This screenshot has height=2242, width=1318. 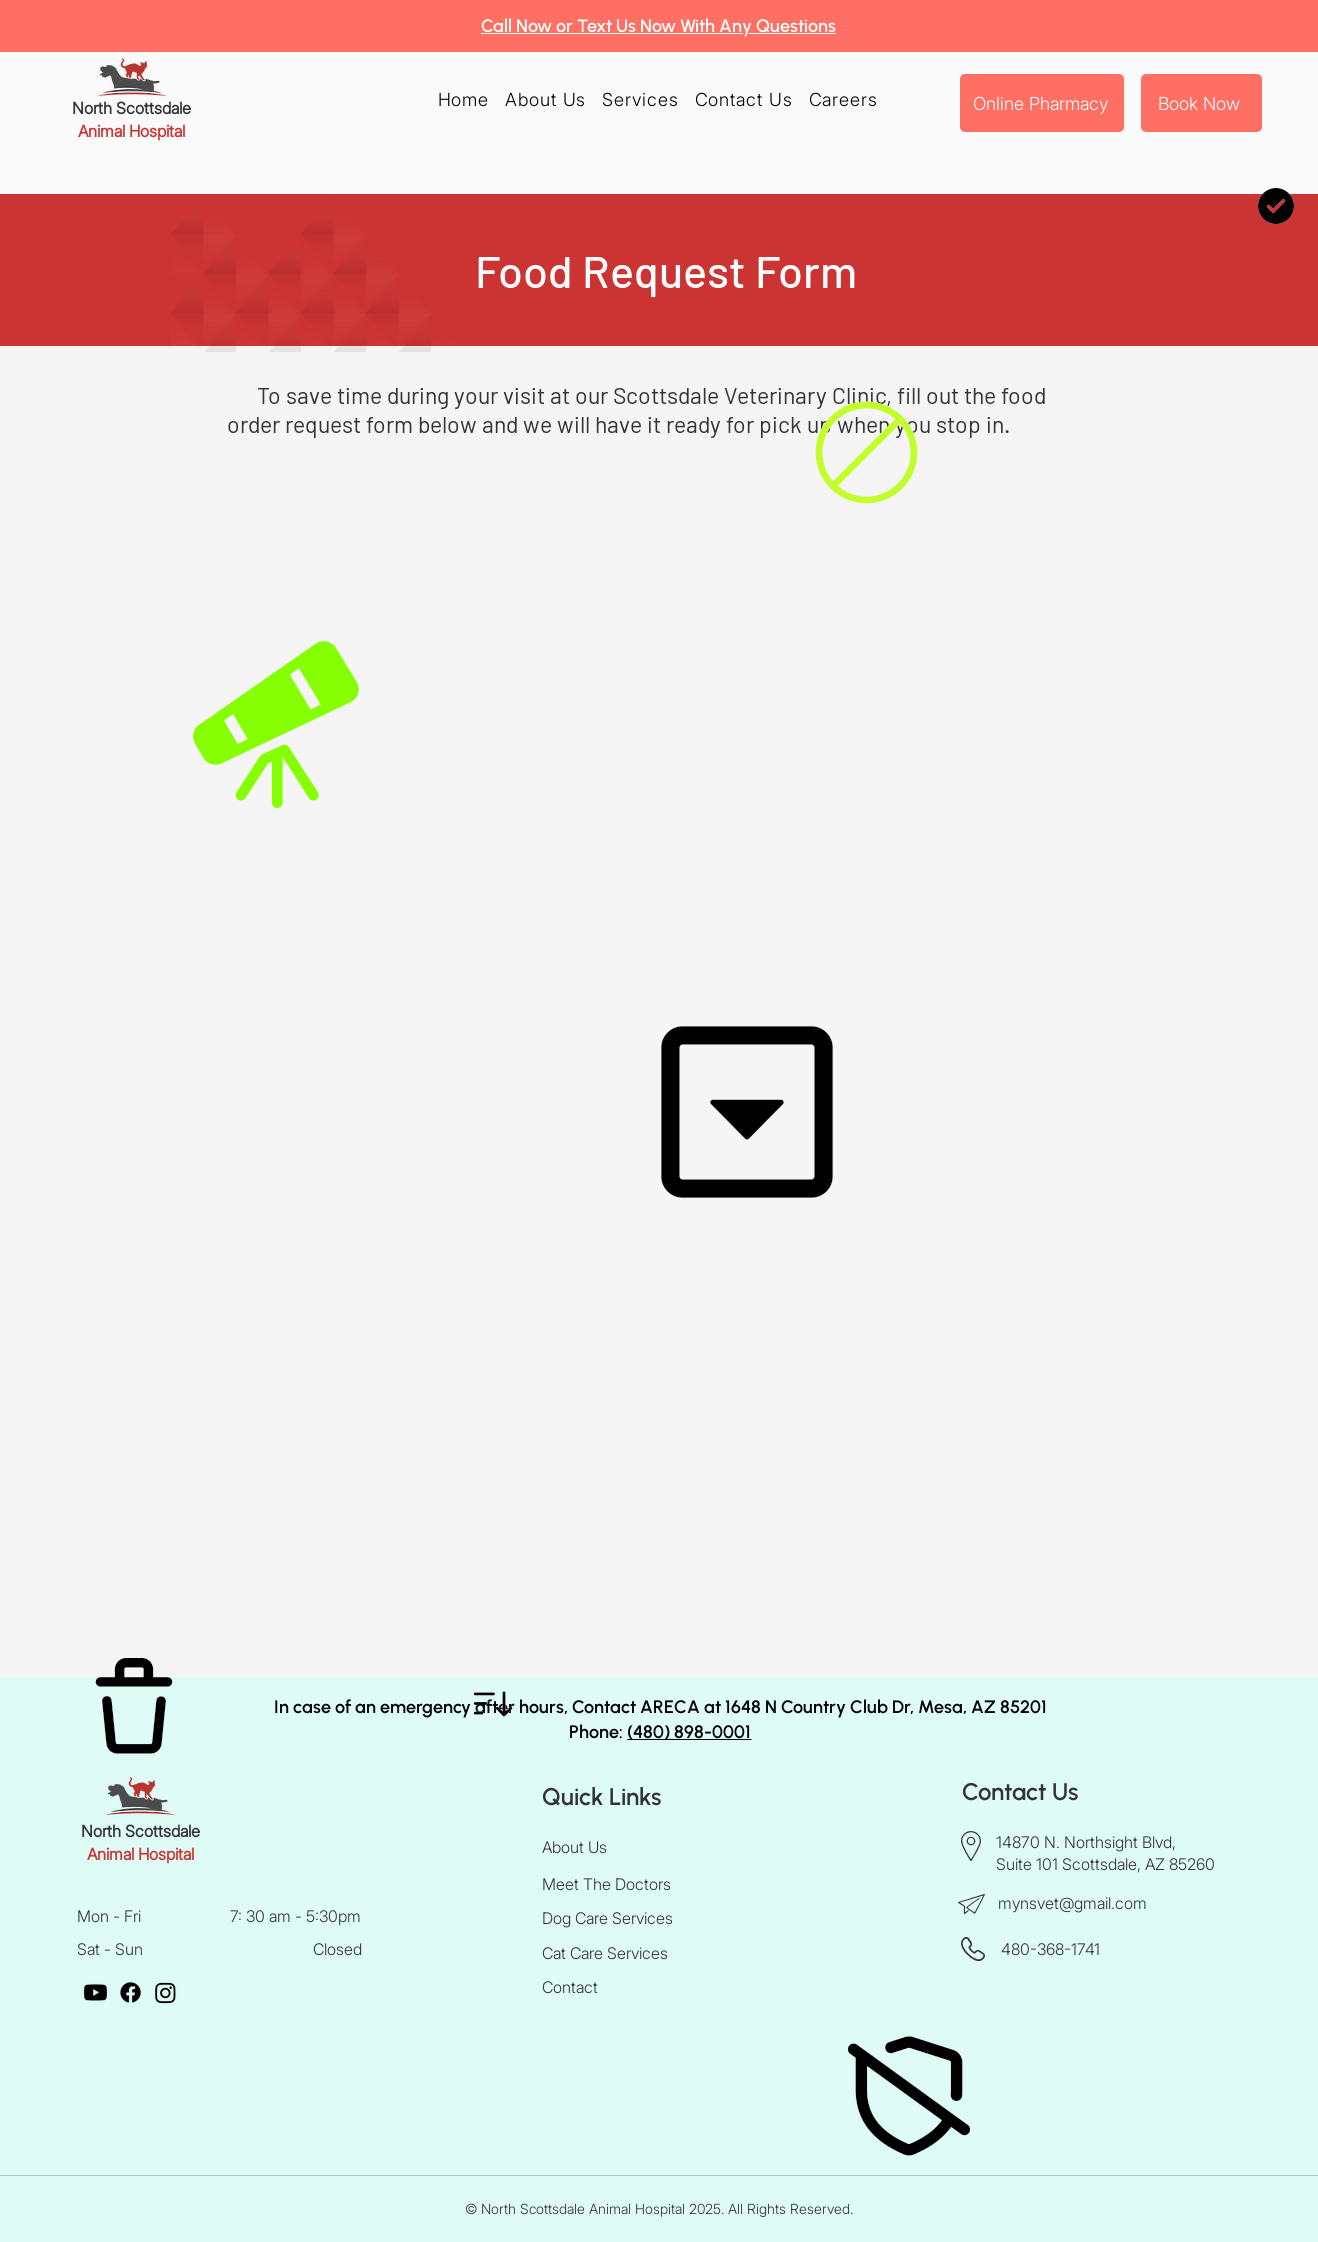 What do you see at coordinates (1276, 206) in the screenshot?
I see `indicates successful completion or confirmation` at bounding box center [1276, 206].